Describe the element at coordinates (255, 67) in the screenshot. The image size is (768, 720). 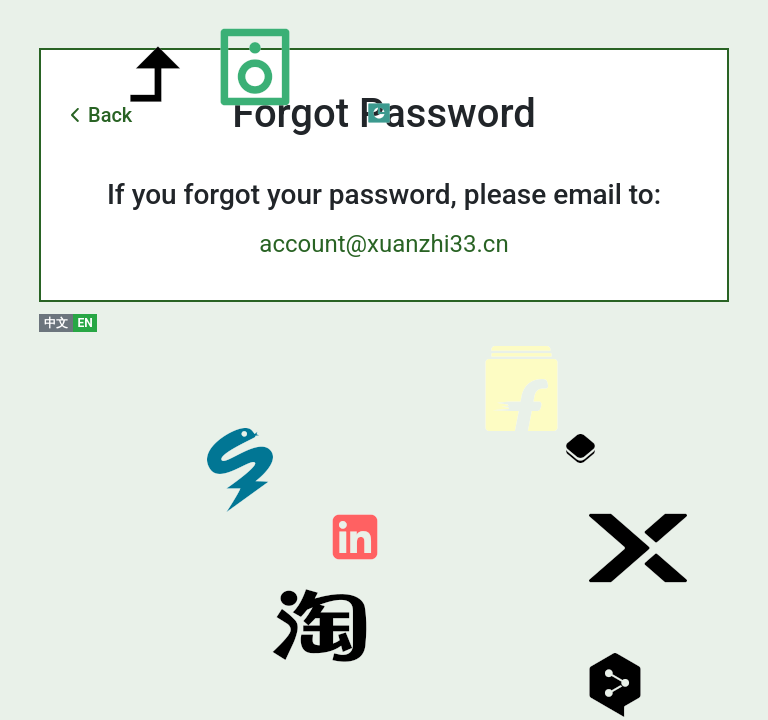
I see `adjust speaker or audio output settings` at that location.